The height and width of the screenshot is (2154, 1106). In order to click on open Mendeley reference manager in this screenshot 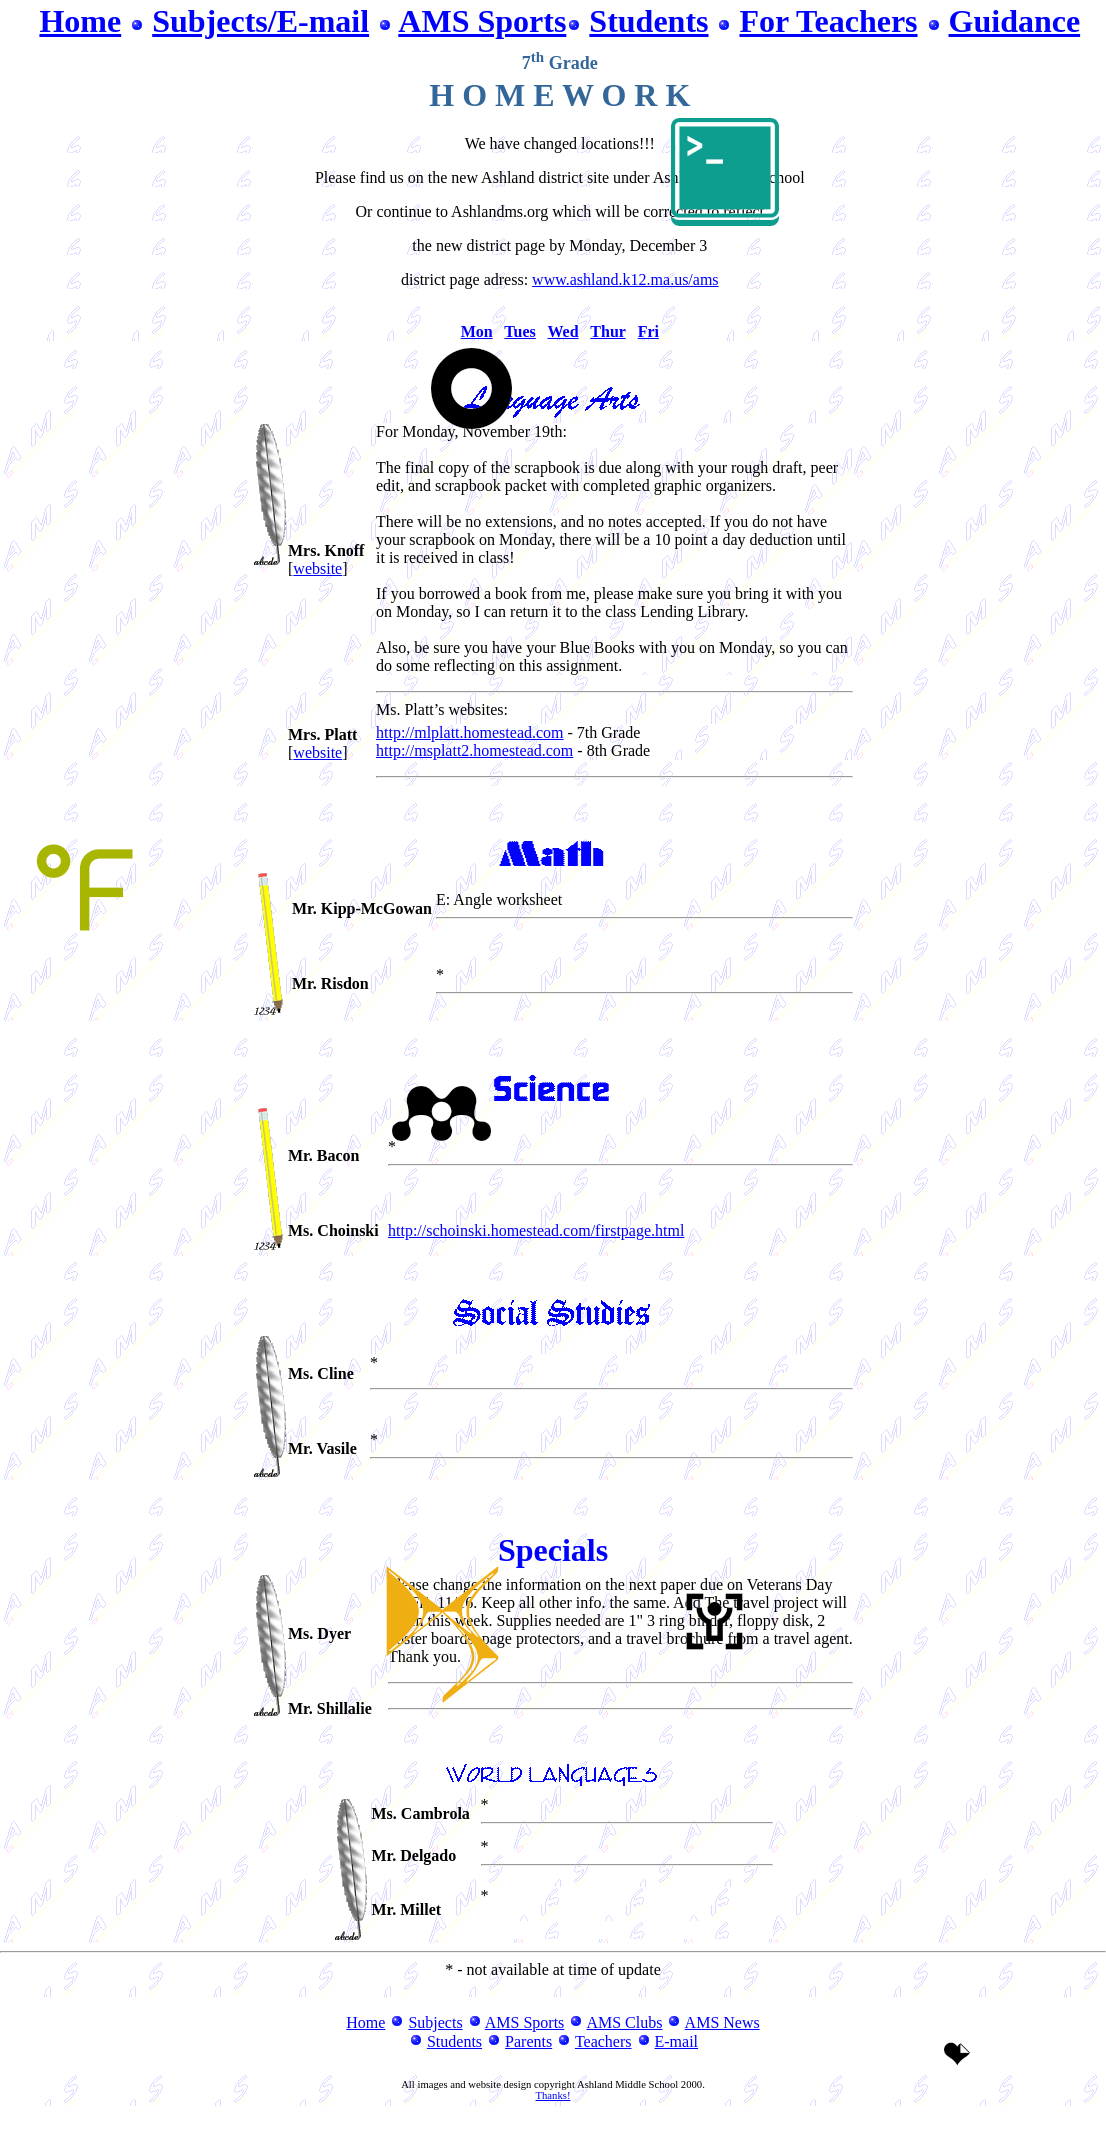, I will do `click(441, 1113)`.